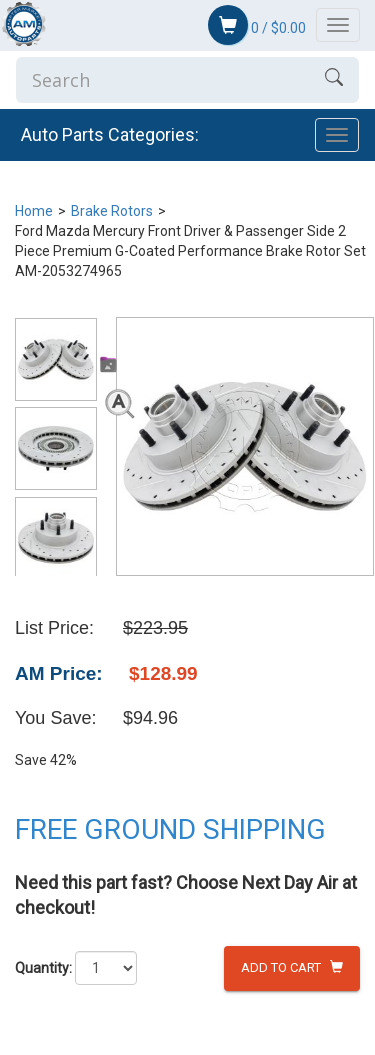  What do you see at coordinates (108, 364) in the screenshot?
I see `open your pictures folder` at bounding box center [108, 364].